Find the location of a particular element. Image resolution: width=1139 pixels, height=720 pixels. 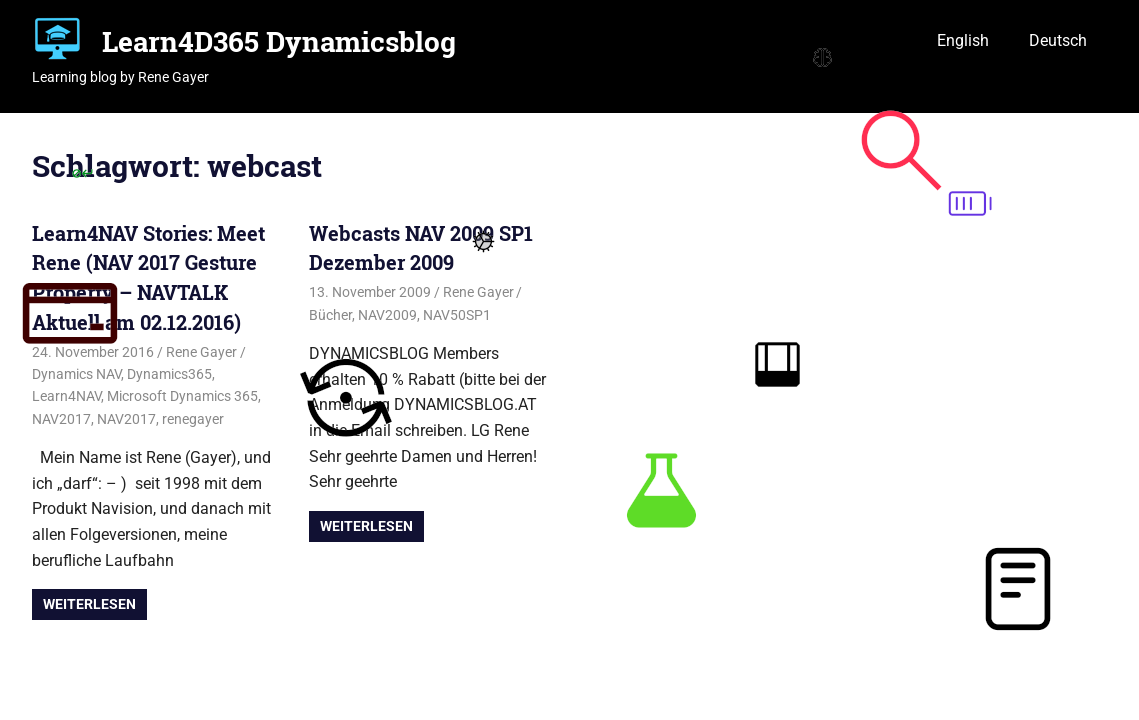

manage payment methods is located at coordinates (70, 310).